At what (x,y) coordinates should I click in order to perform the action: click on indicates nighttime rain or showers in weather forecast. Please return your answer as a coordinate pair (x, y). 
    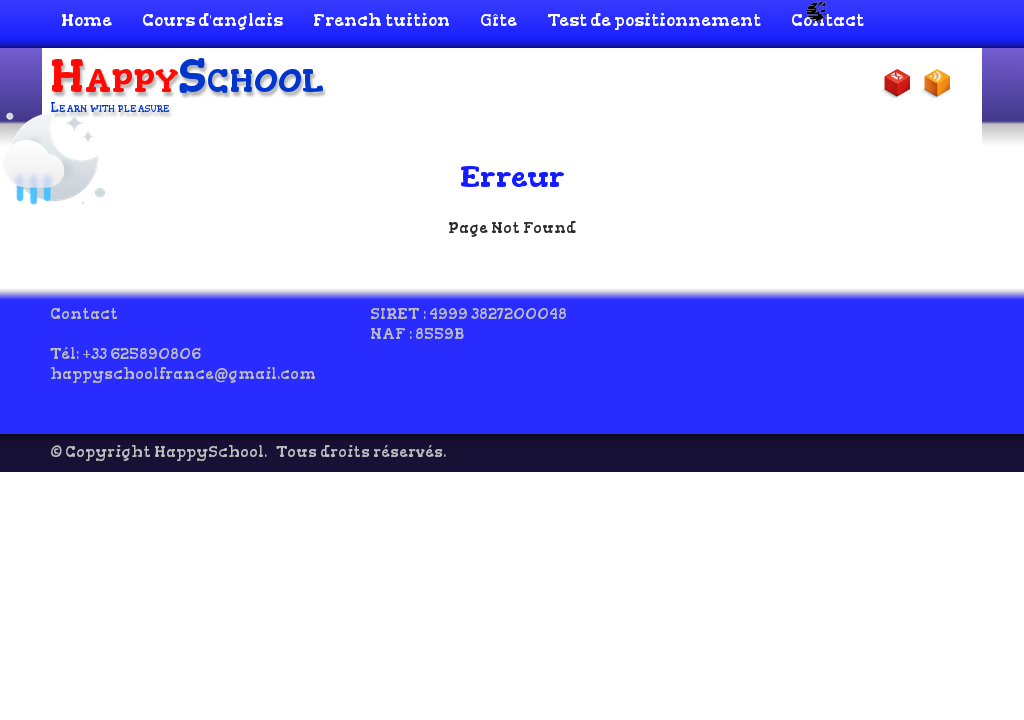
    Looking at the image, I should click on (54, 157).